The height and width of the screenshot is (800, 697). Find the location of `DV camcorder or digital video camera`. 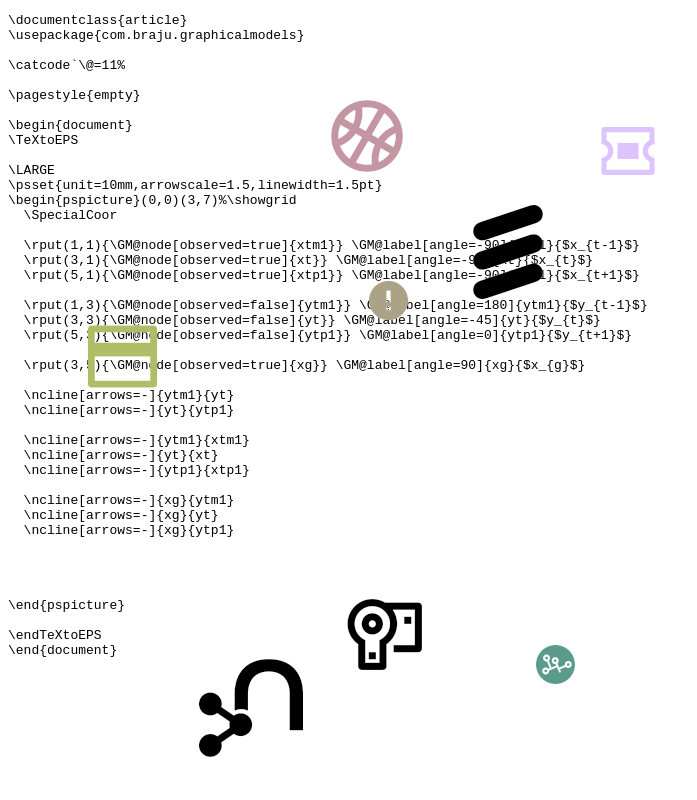

DV camcorder or digital video camera is located at coordinates (386, 634).